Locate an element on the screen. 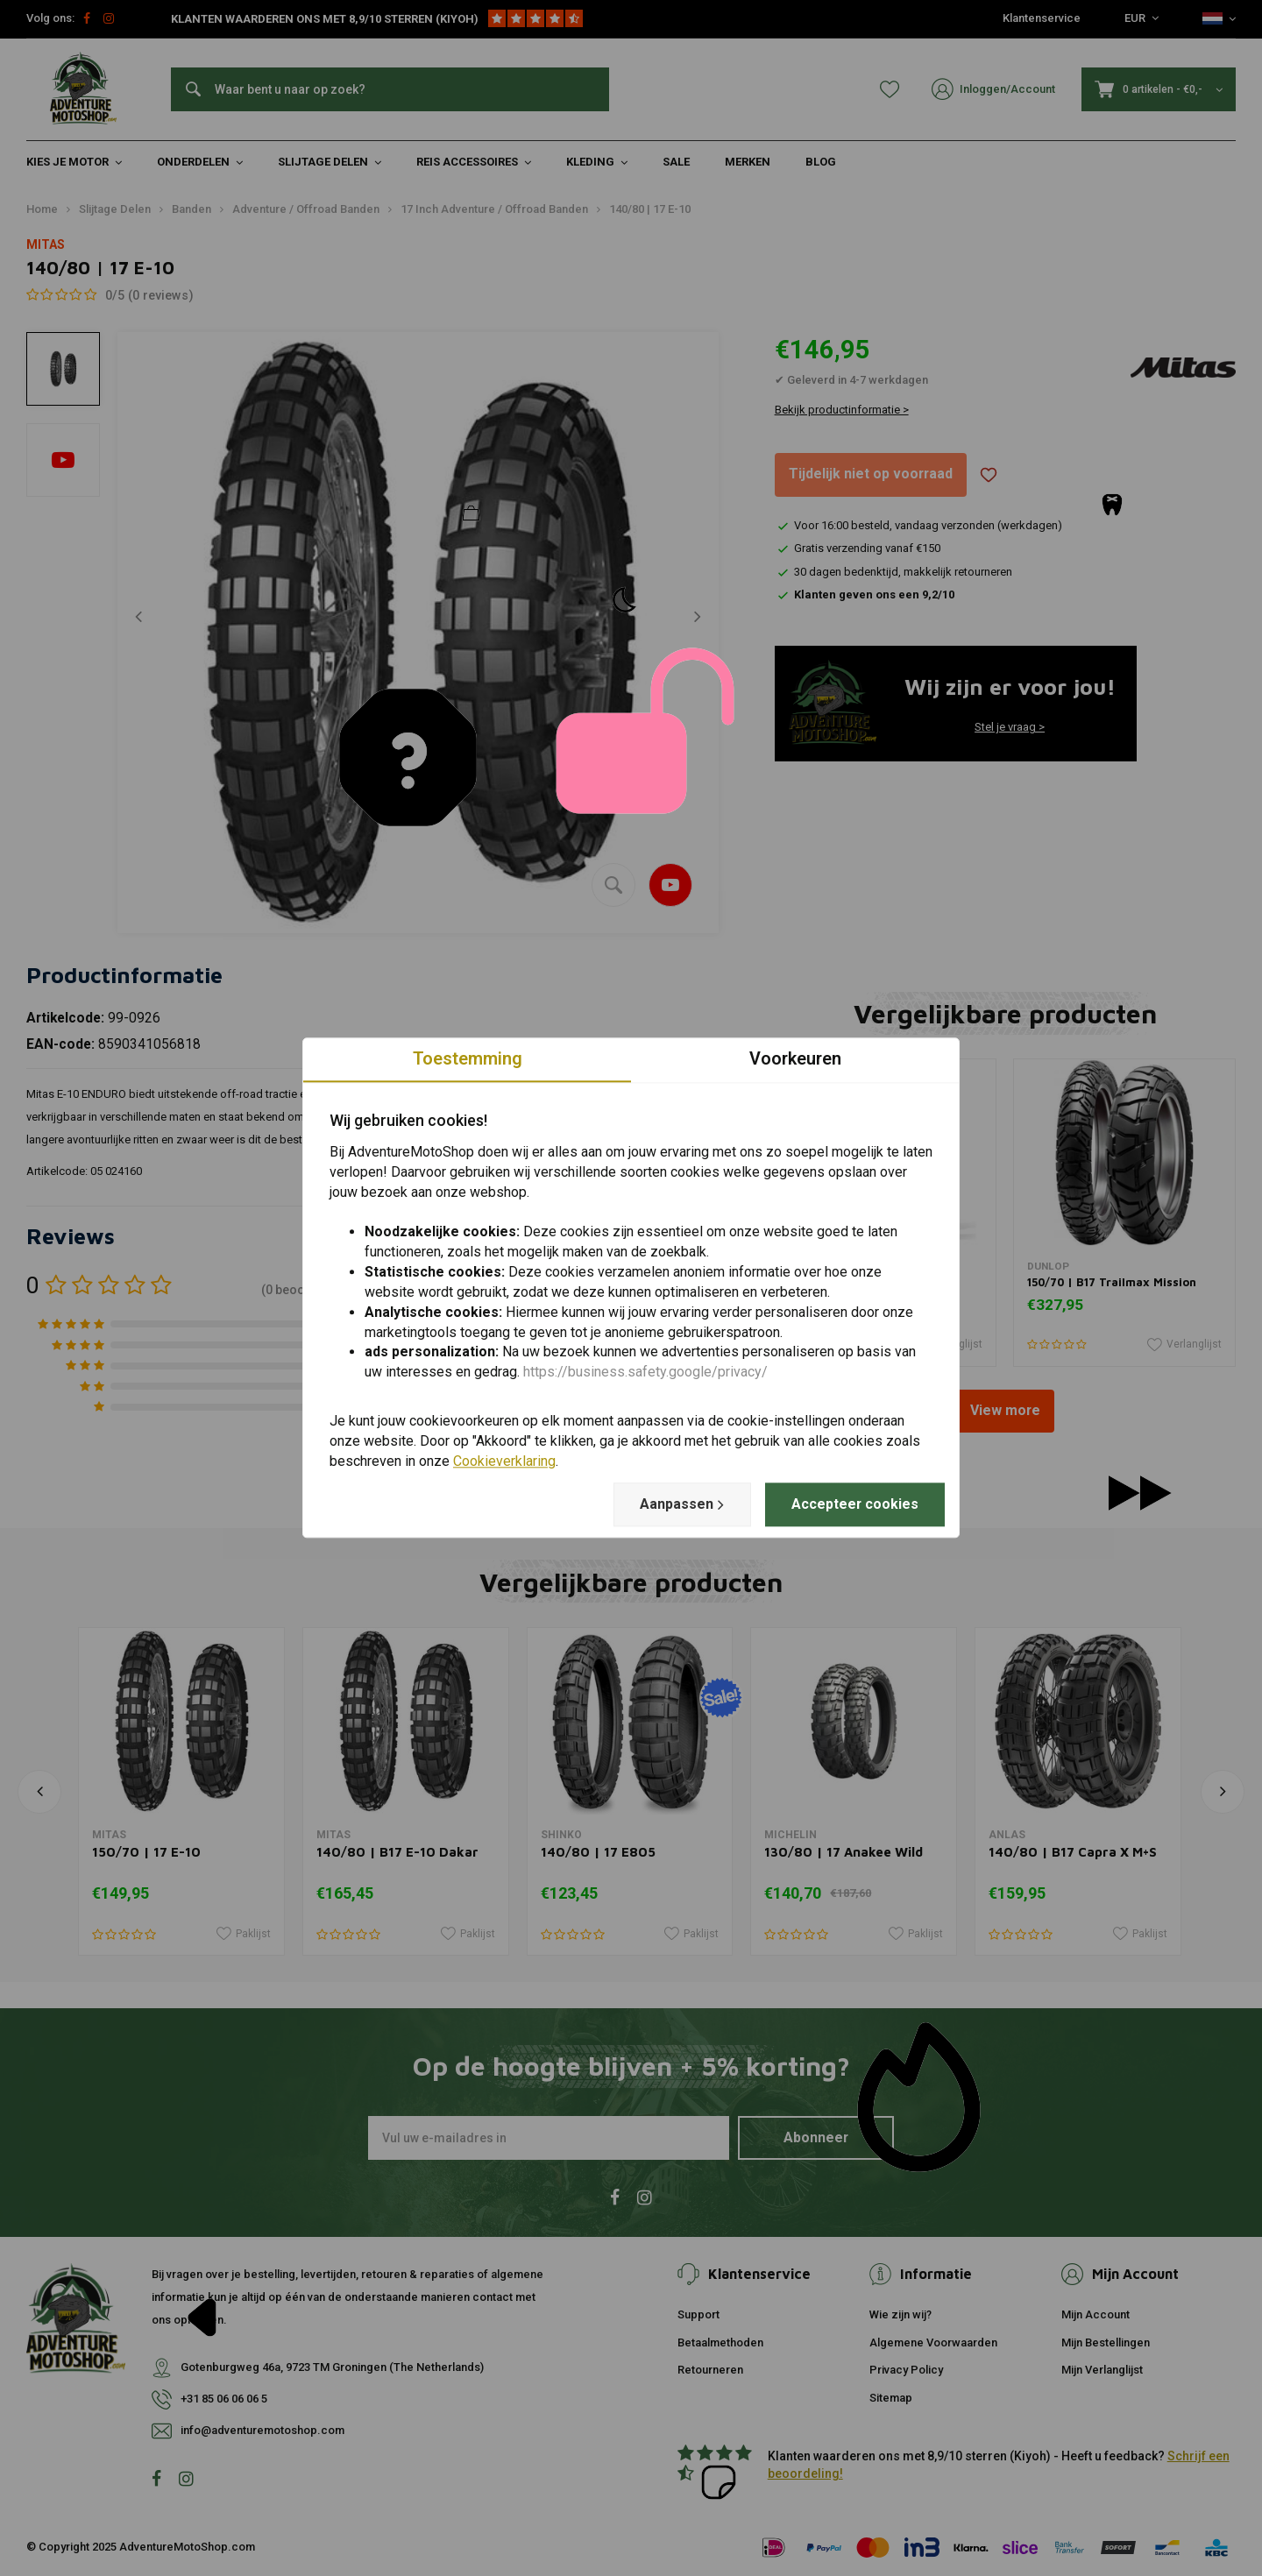 The width and height of the screenshot is (1262, 2576). add a sticker to your message is located at coordinates (719, 2482).